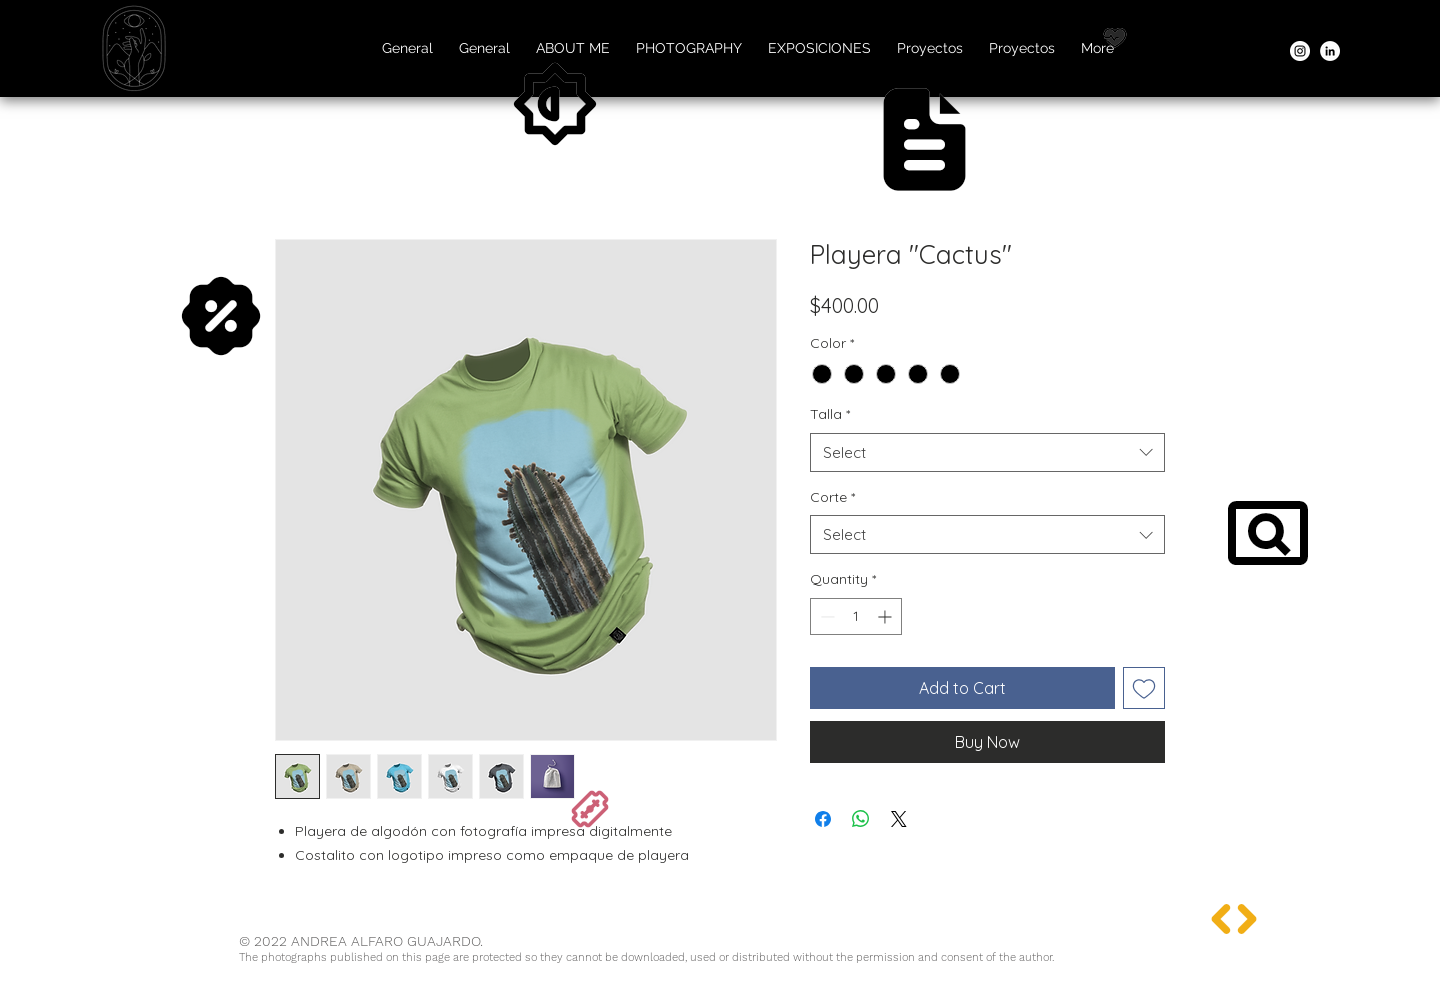  What do you see at coordinates (1234, 919) in the screenshot?
I see `adjust horizontal positioning` at bounding box center [1234, 919].